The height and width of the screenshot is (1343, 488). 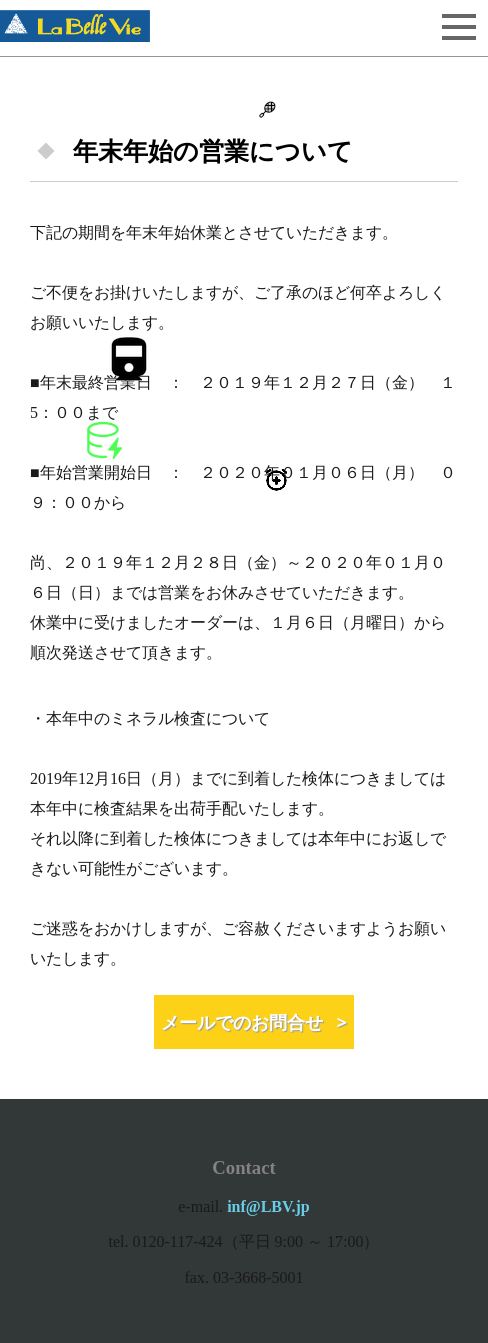 I want to click on get train or railway directions, so click(x=129, y=361).